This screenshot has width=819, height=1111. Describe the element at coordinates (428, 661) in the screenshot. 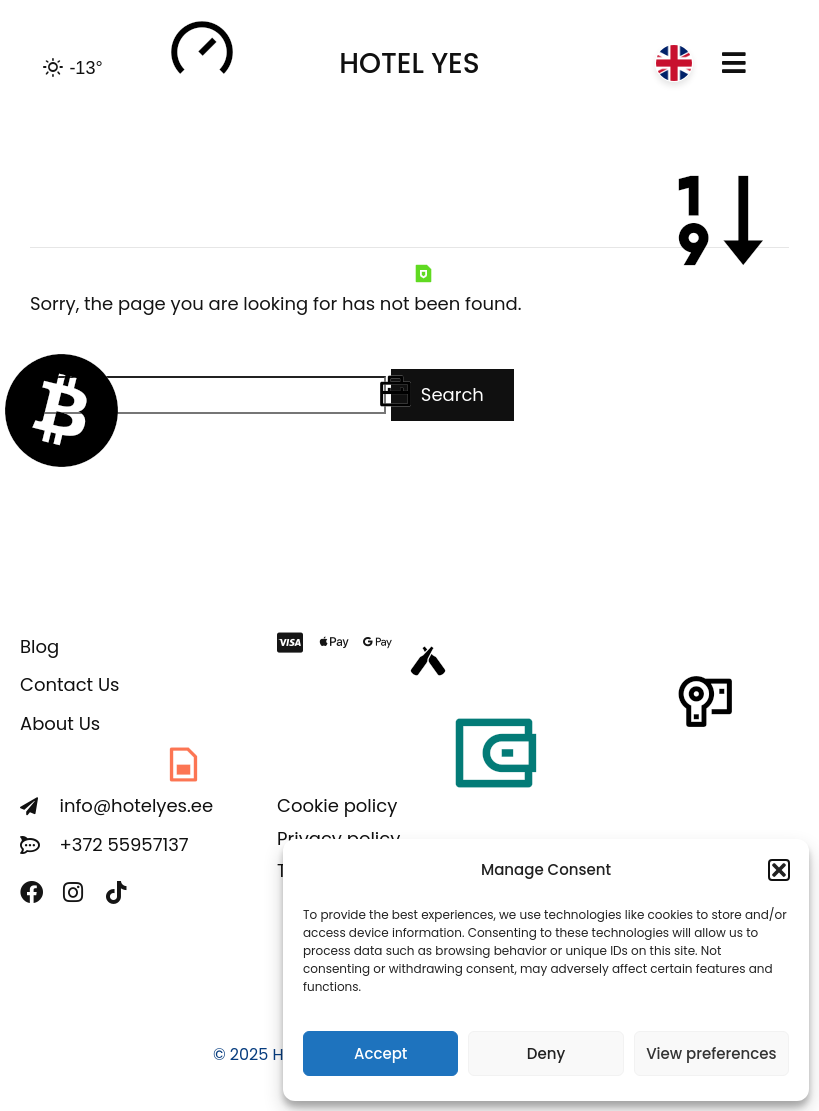

I see `open the Untappd app` at that location.